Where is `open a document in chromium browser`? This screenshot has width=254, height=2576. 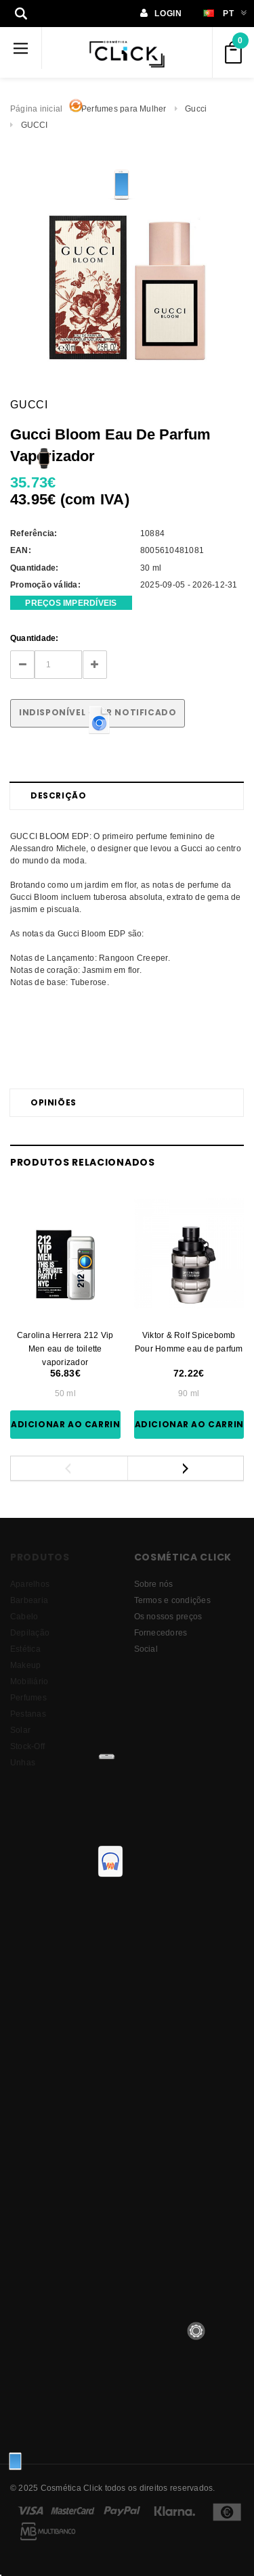
open a document in chromium browser is located at coordinates (99, 719).